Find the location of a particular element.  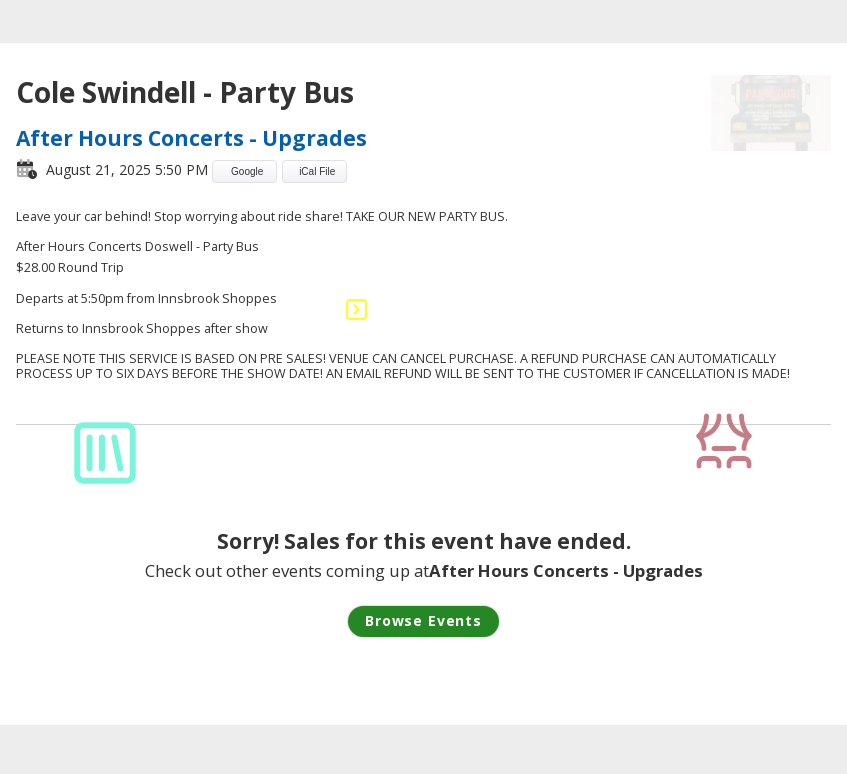

access theater or cinema listings is located at coordinates (724, 441).